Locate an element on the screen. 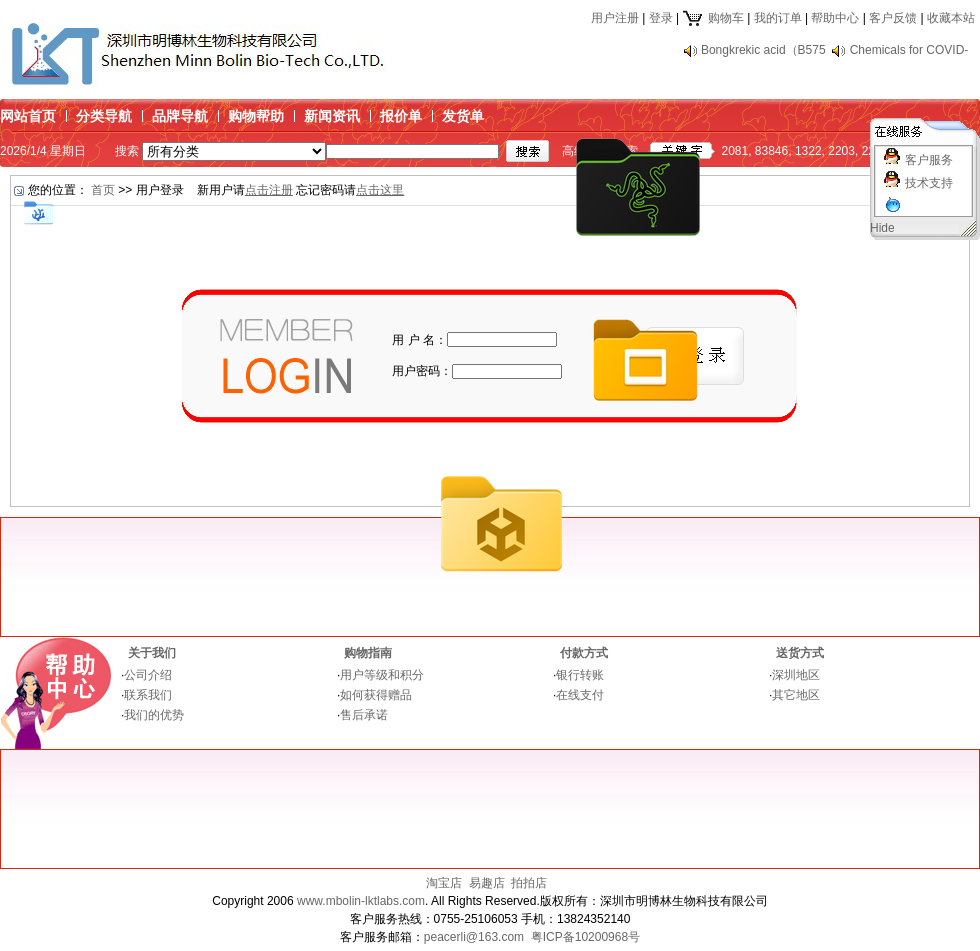 Image resolution: width=980 pixels, height=951 pixels. folder containing VSCodium projects or files is located at coordinates (38, 213).